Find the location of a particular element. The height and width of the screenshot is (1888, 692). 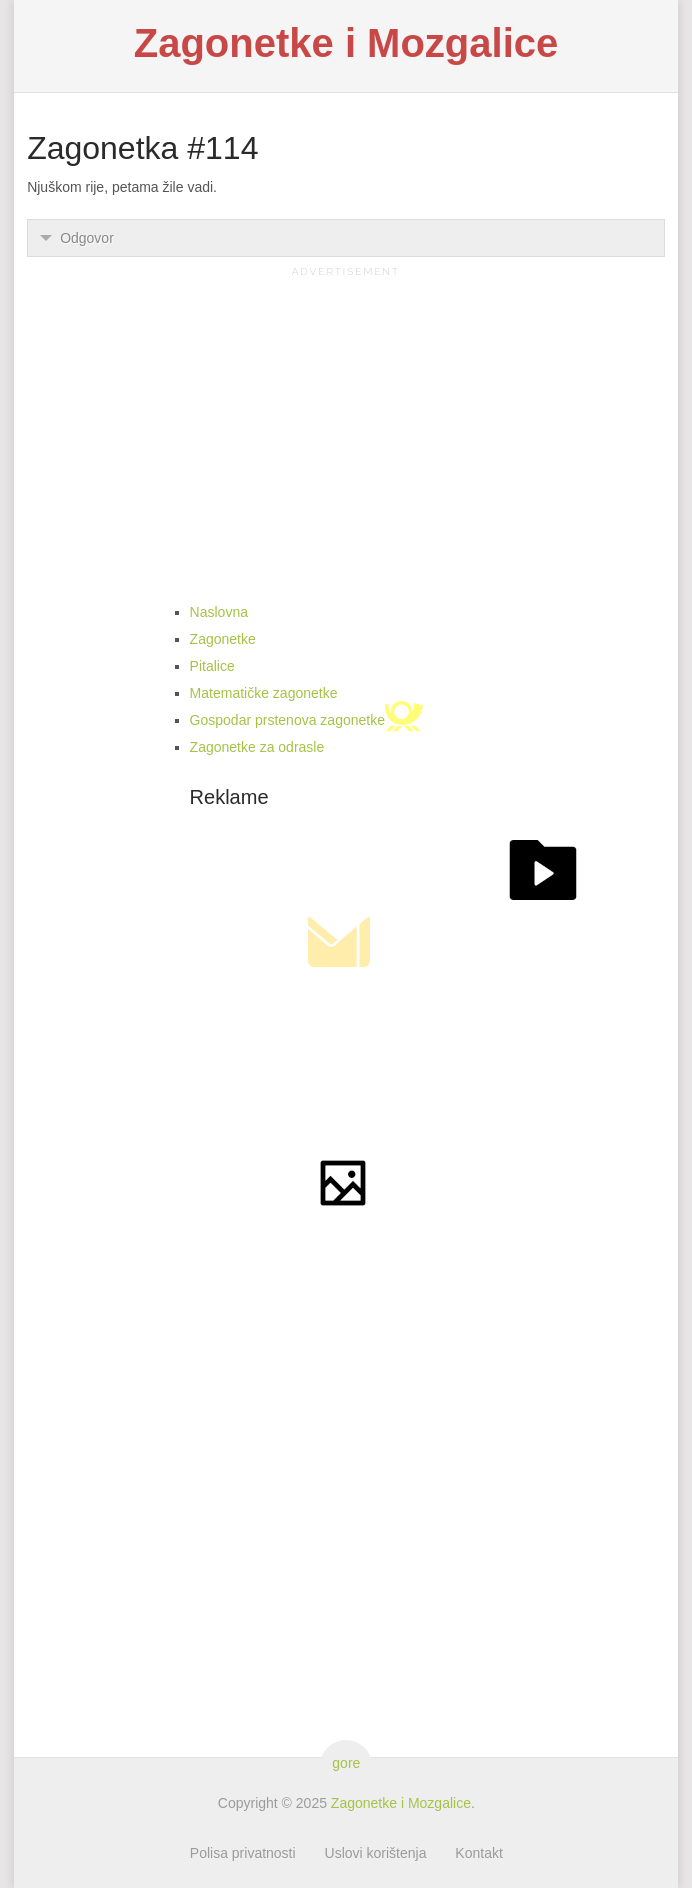

open ProtonMail app is located at coordinates (339, 942).